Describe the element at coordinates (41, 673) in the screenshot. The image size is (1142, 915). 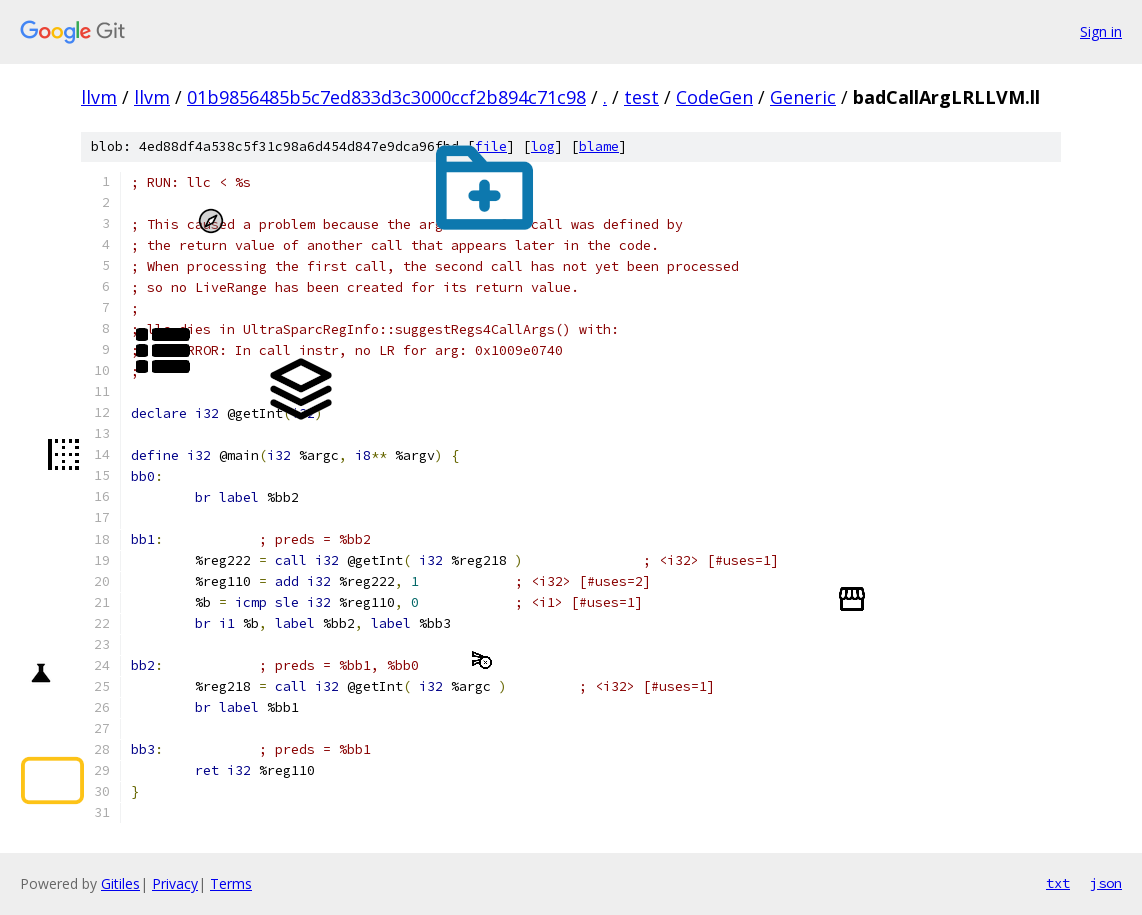
I see `access science or laboratory features` at that location.